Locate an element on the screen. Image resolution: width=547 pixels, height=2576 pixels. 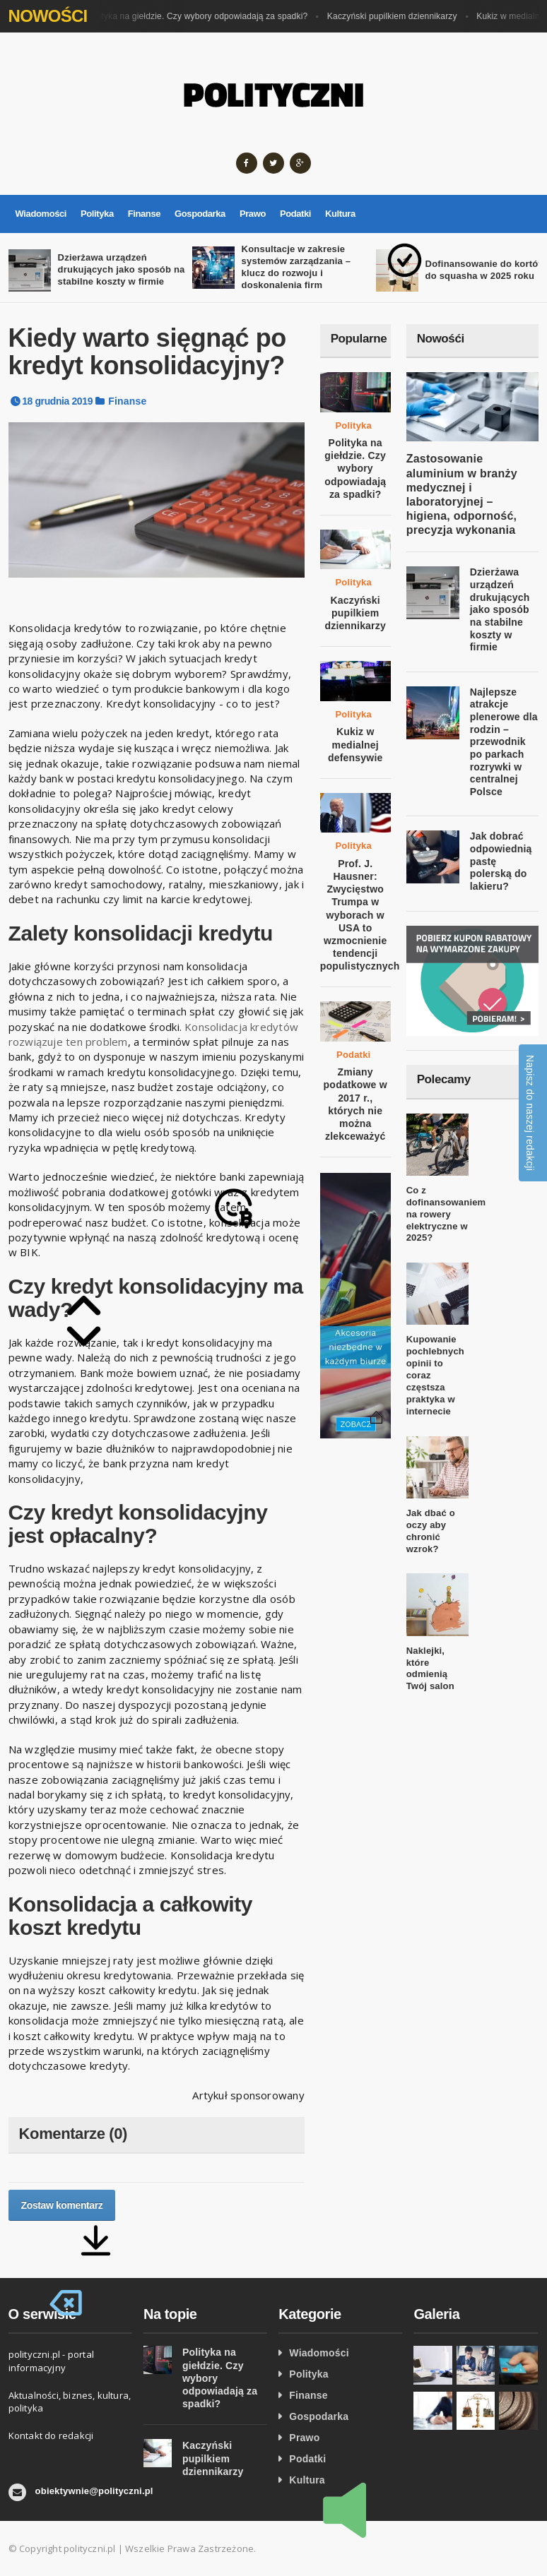
view bitcoin wallet mood or status is located at coordinates (233, 1207).